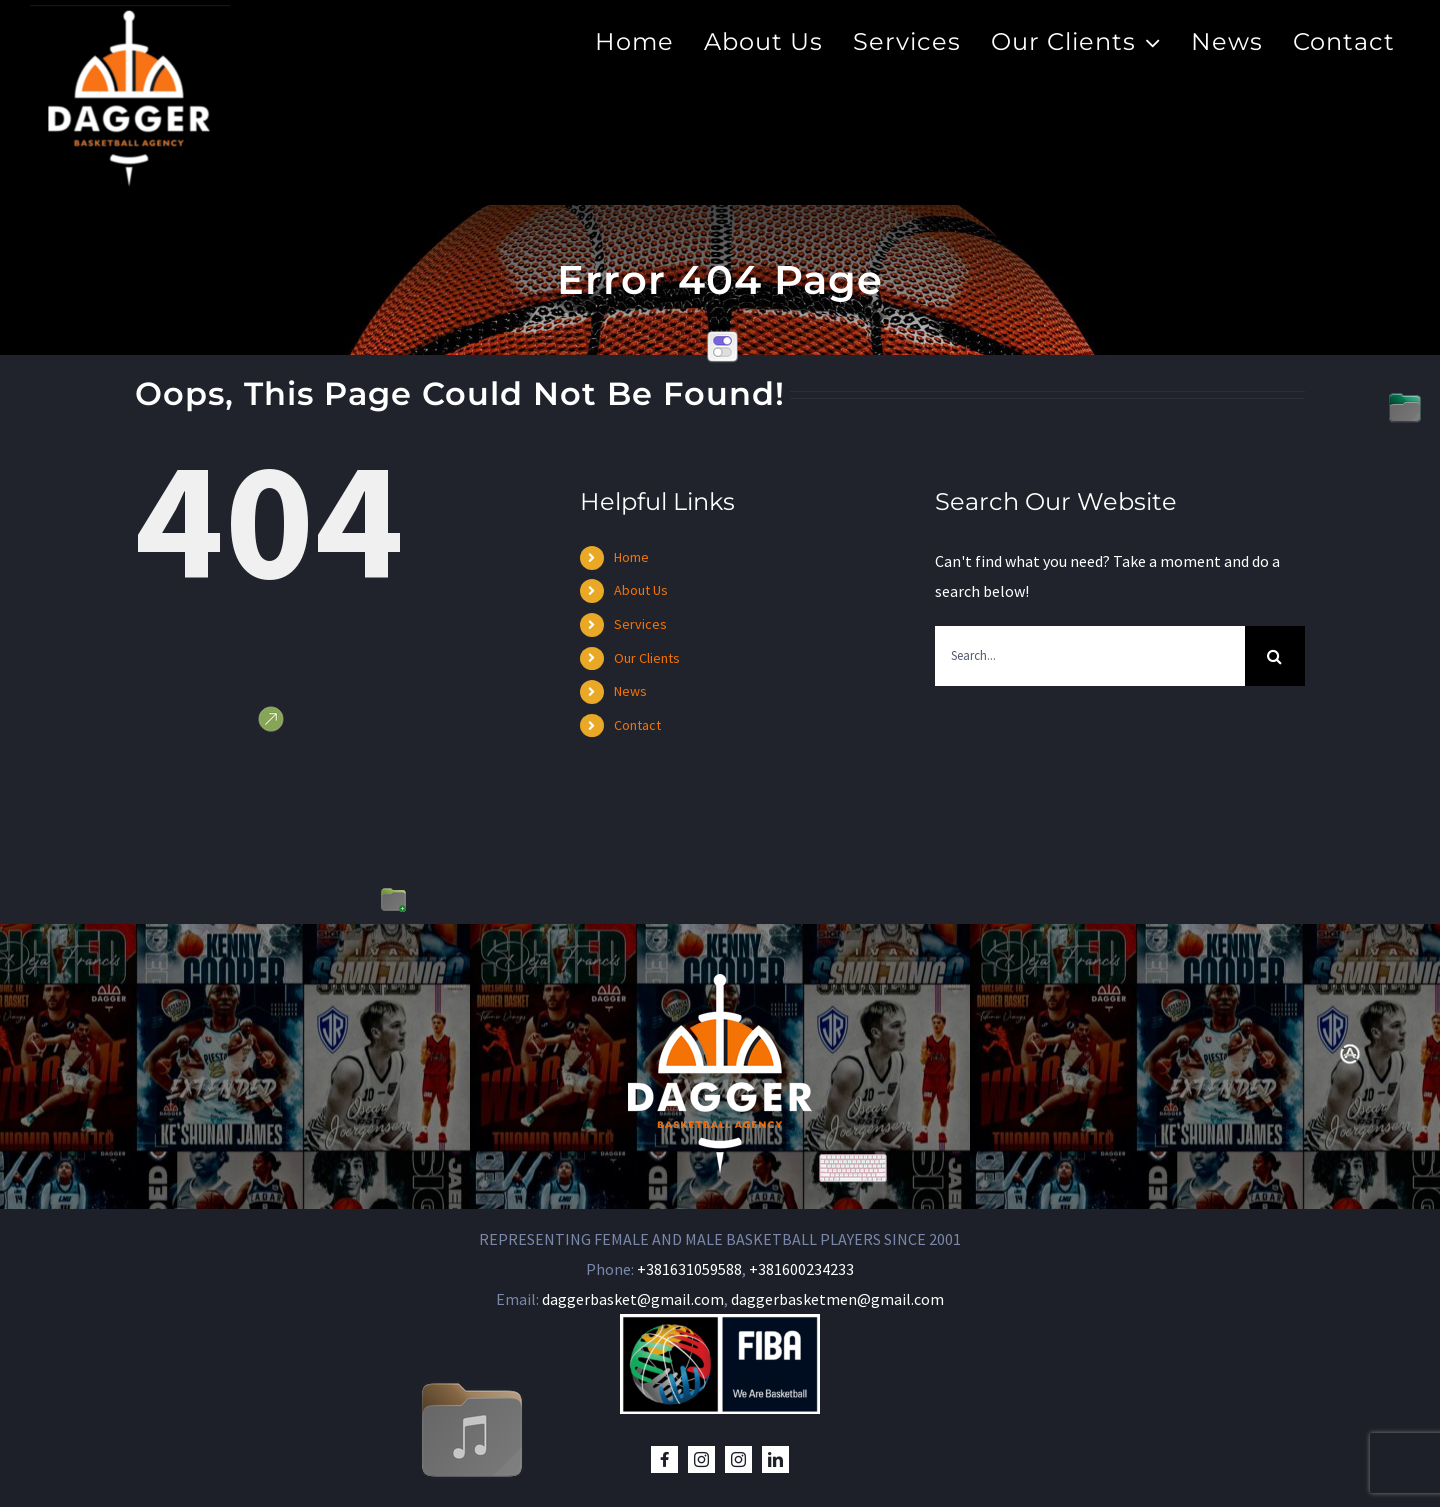 The width and height of the screenshot is (1440, 1507). What do you see at coordinates (393, 899) in the screenshot?
I see `create a new folder` at bounding box center [393, 899].